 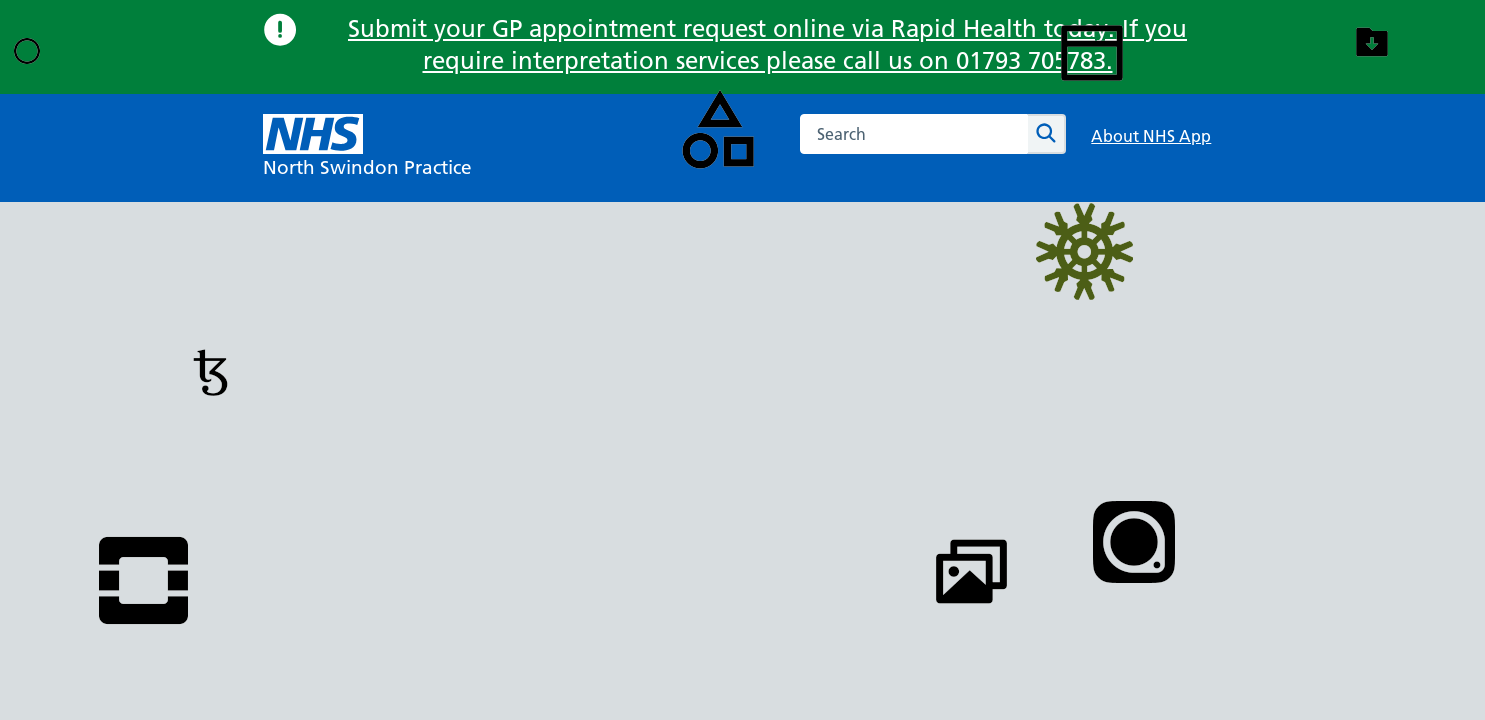 What do you see at coordinates (210, 371) in the screenshot?
I see `tezos (XTZ) cryptocurrency logo` at bounding box center [210, 371].